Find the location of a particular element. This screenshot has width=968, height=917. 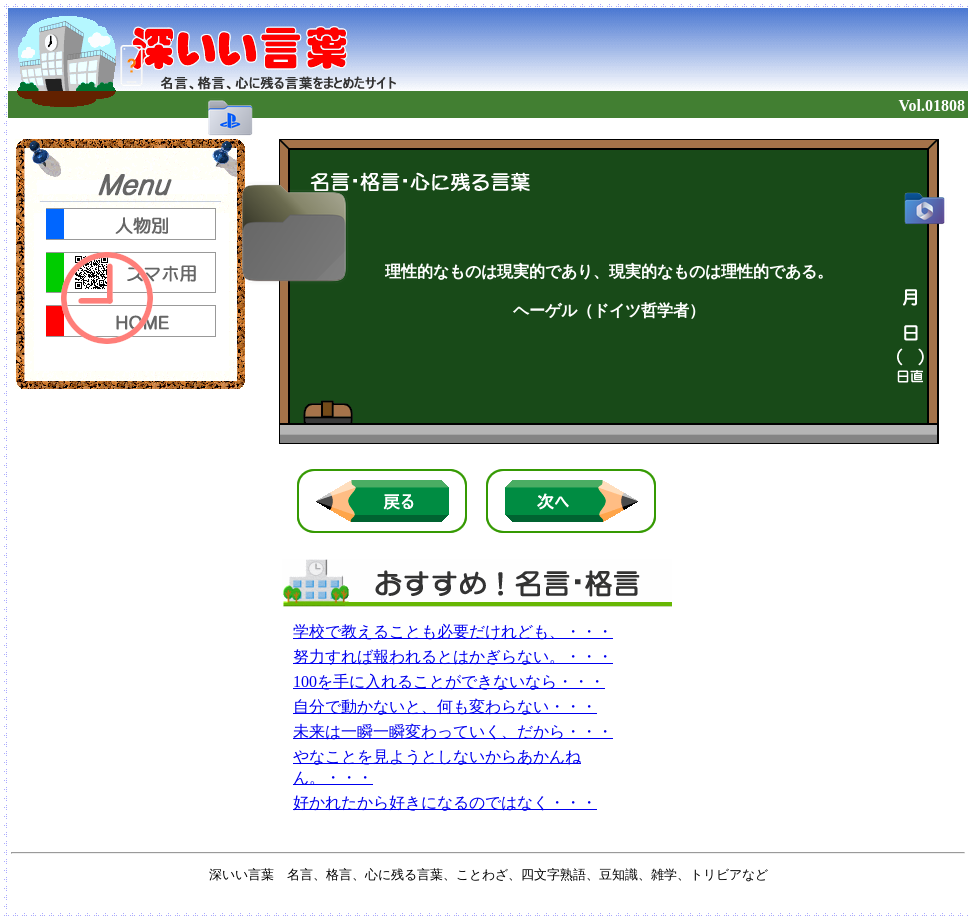

an open folder in the file system is located at coordinates (294, 233).